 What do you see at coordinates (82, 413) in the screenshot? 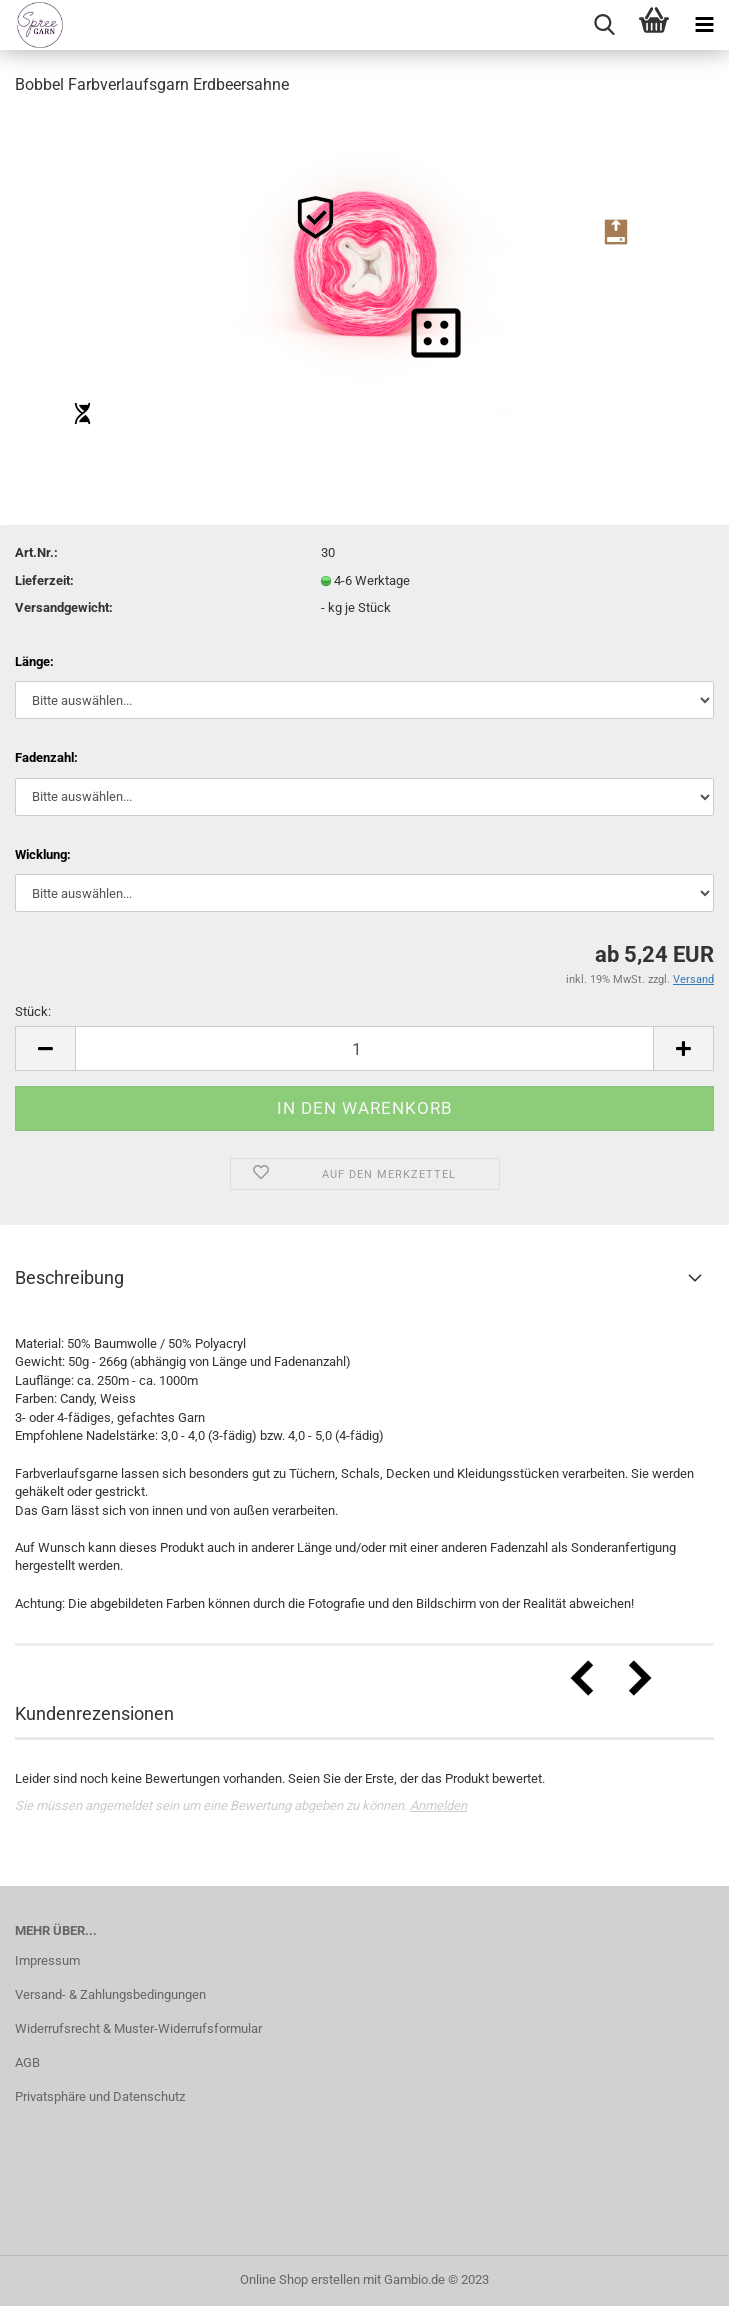
I see `access genetic or DNA-related information` at bounding box center [82, 413].